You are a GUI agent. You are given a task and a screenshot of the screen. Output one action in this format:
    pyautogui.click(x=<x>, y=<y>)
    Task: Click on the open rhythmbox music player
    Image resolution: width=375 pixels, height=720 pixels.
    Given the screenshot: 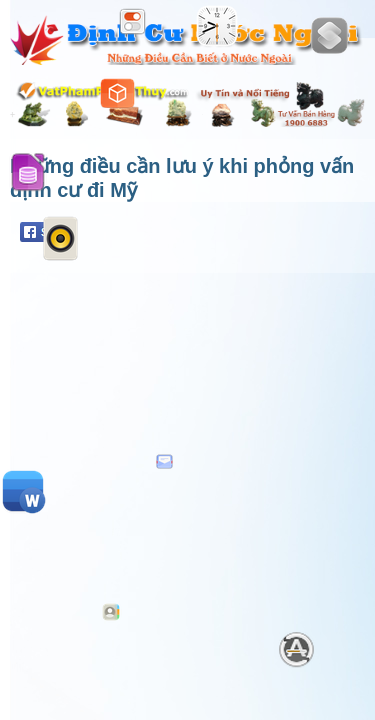 What is the action you would take?
    pyautogui.click(x=60, y=238)
    